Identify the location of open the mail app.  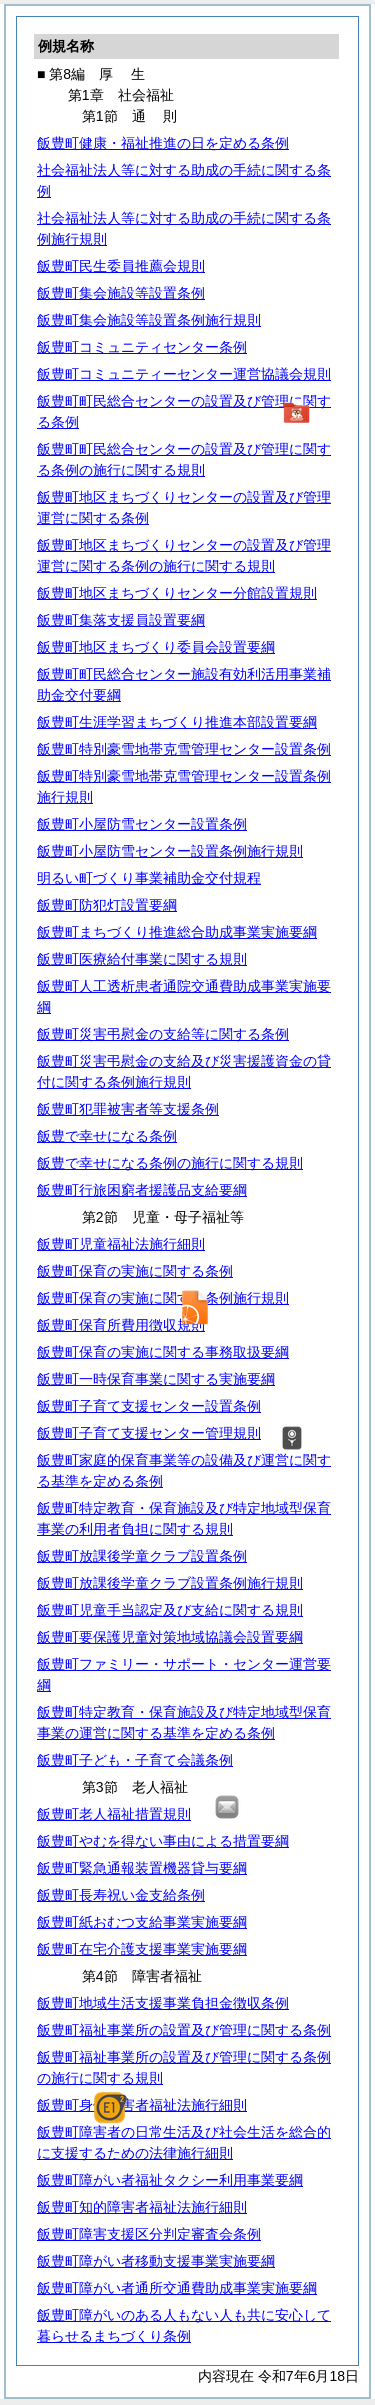
(227, 1807).